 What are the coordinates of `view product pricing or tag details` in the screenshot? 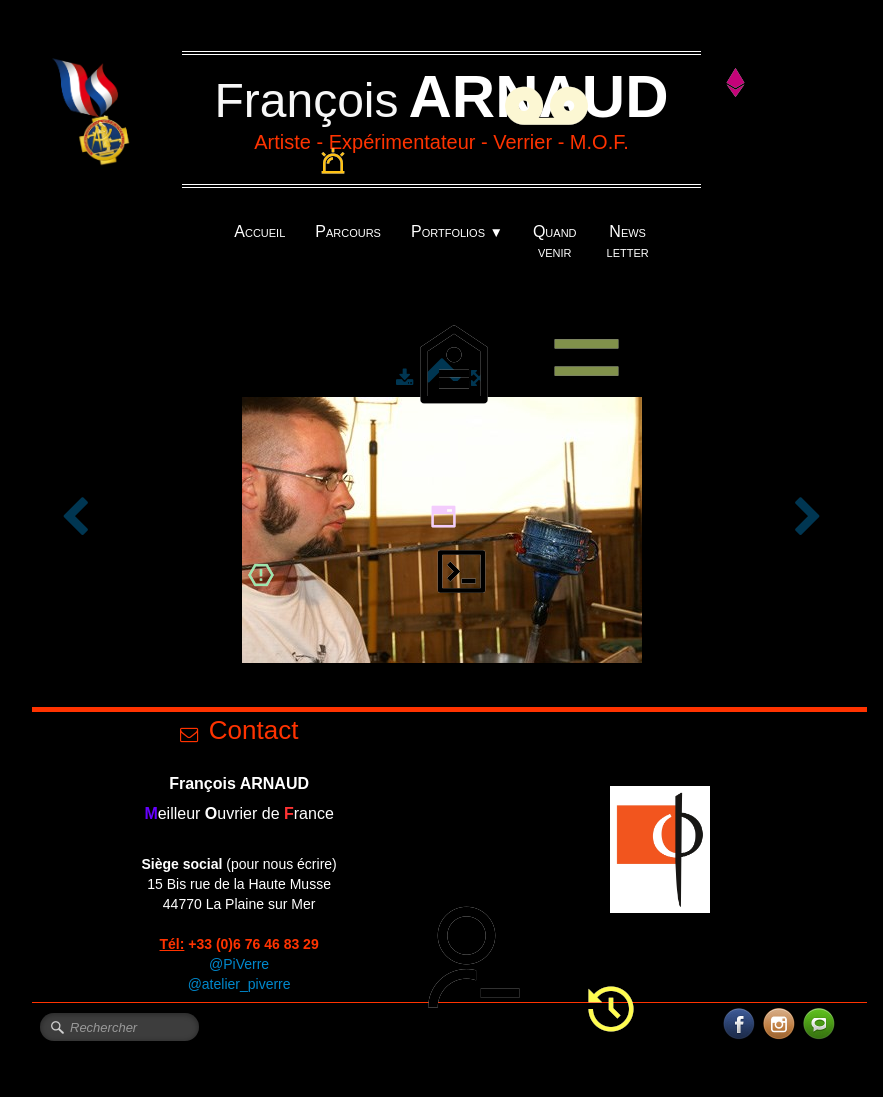 It's located at (454, 366).